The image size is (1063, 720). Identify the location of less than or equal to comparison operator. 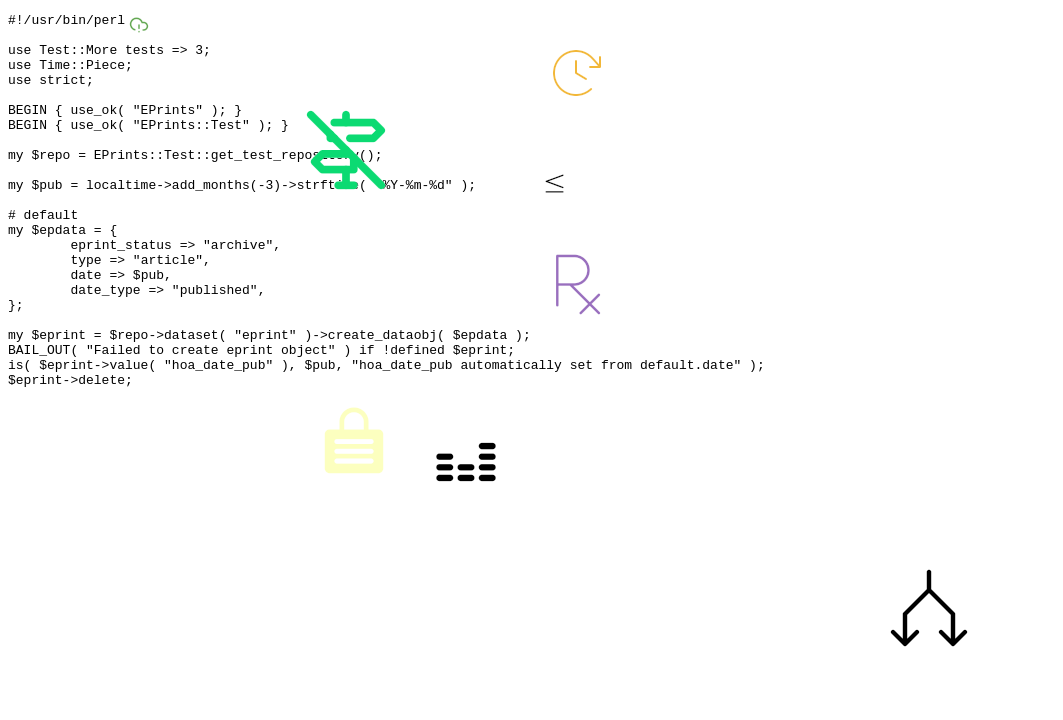
(555, 184).